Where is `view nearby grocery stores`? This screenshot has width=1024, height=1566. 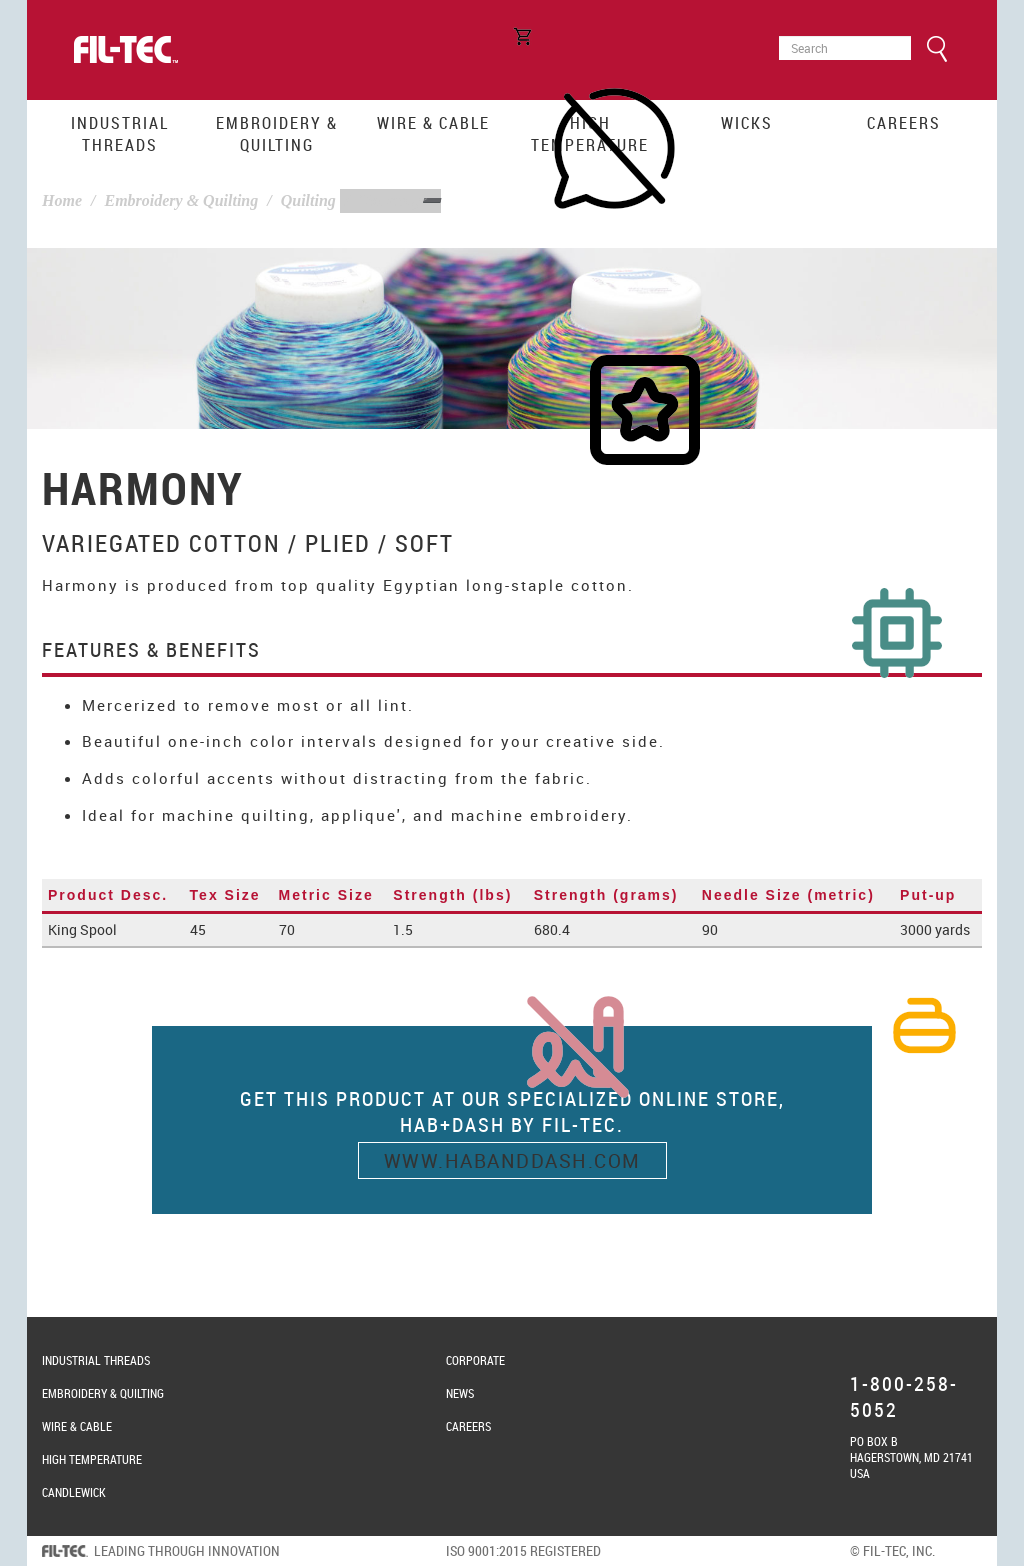 view nearby grocery stores is located at coordinates (523, 36).